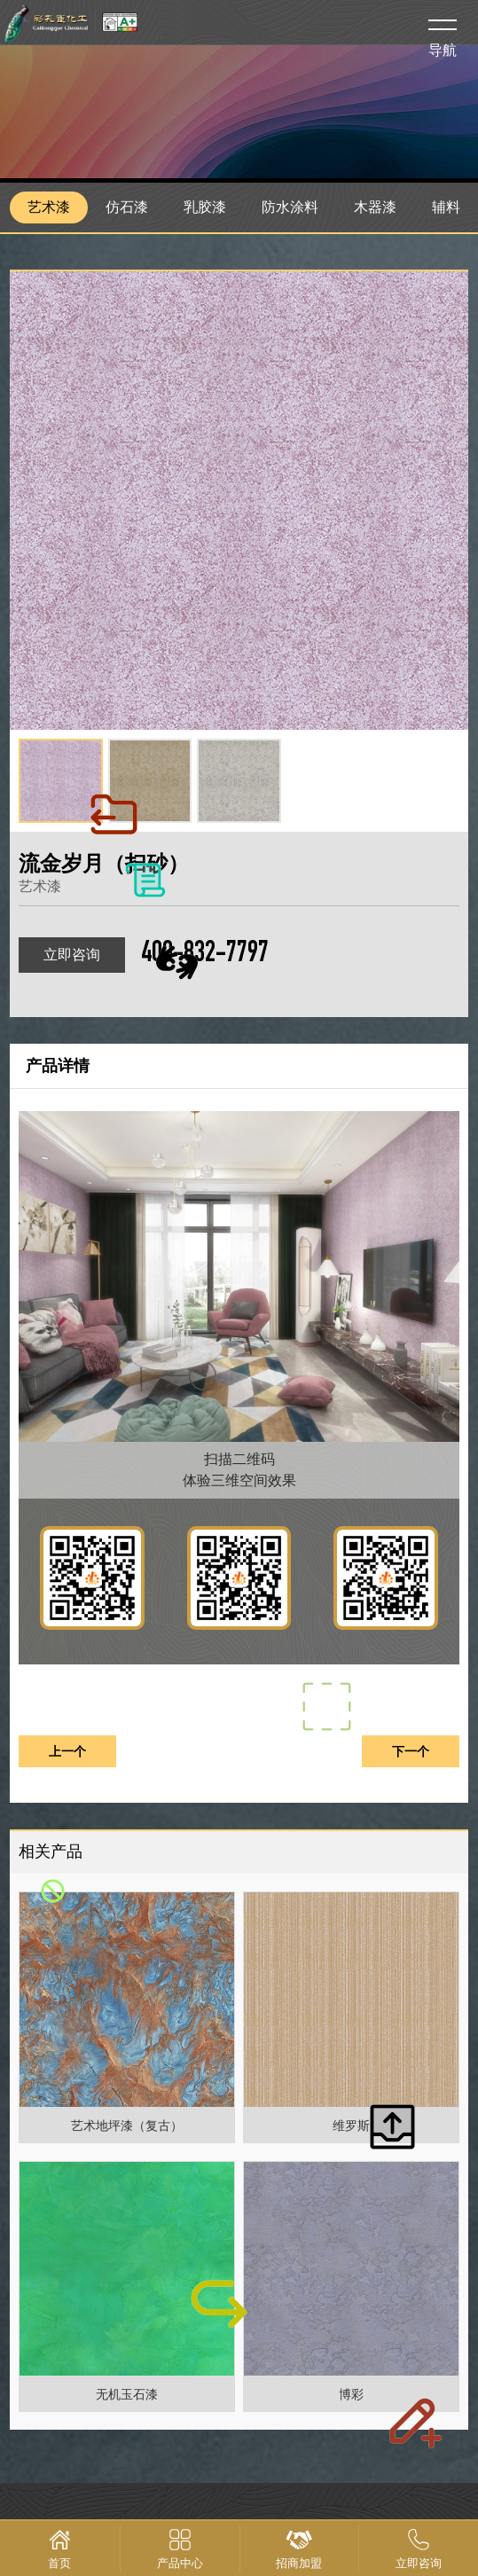  I want to click on select an area or region, so click(326, 1706).